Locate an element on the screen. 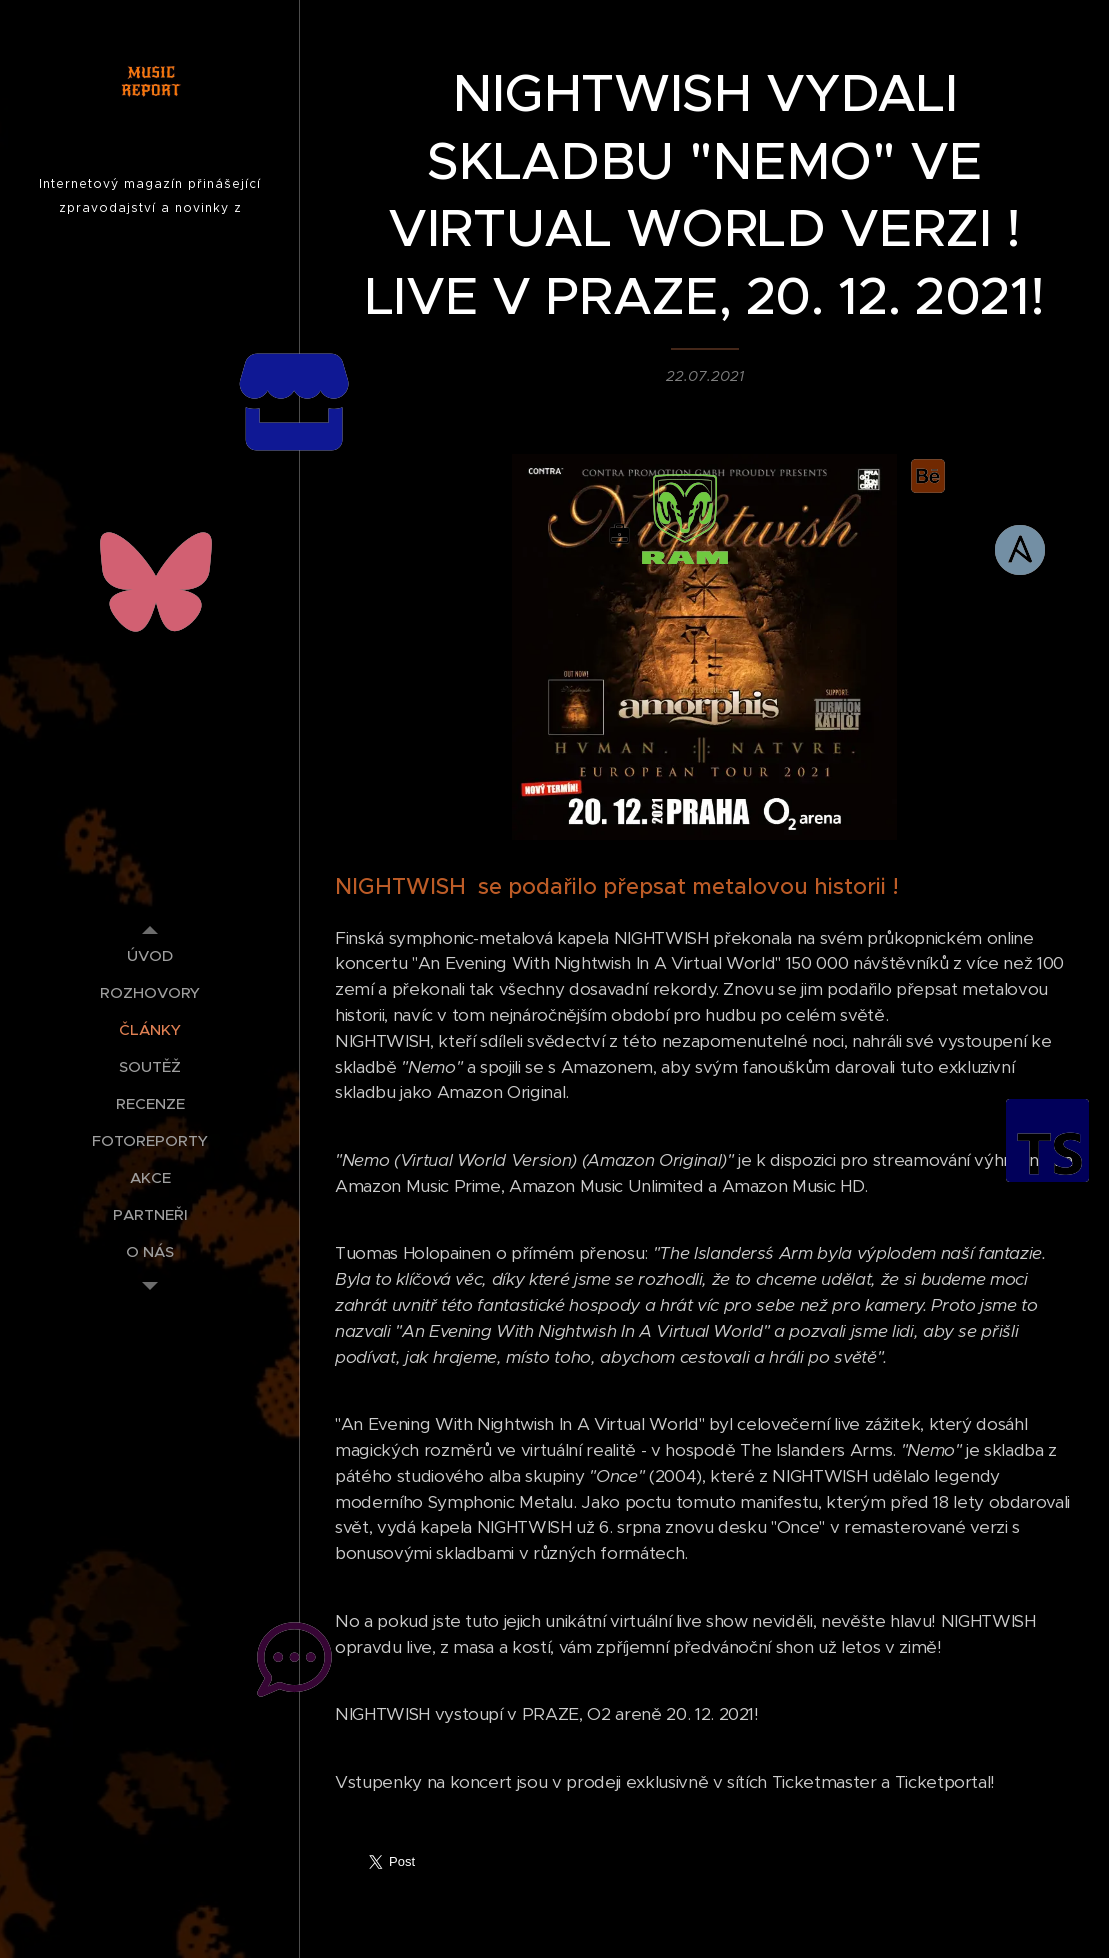 The width and height of the screenshot is (1109, 1958). open Bluesky app is located at coordinates (156, 582).